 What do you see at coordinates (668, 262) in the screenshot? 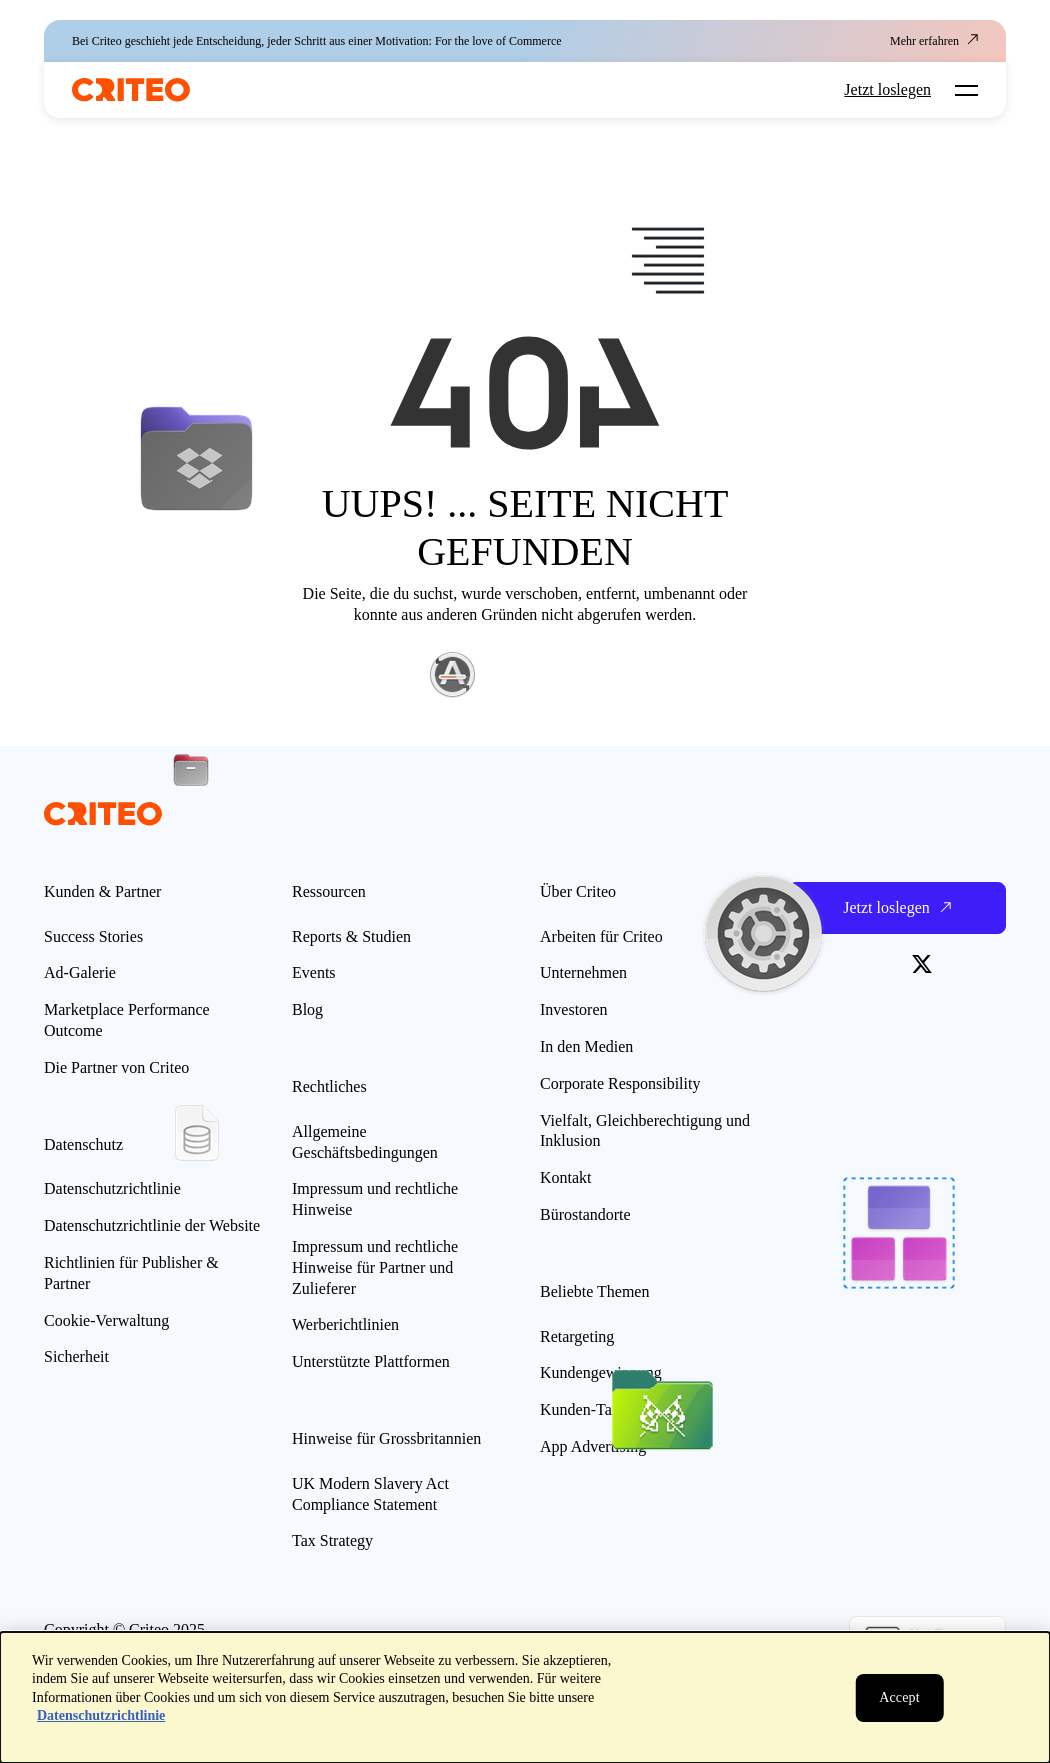
I see `align text to the right margin` at bounding box center [668, 262].